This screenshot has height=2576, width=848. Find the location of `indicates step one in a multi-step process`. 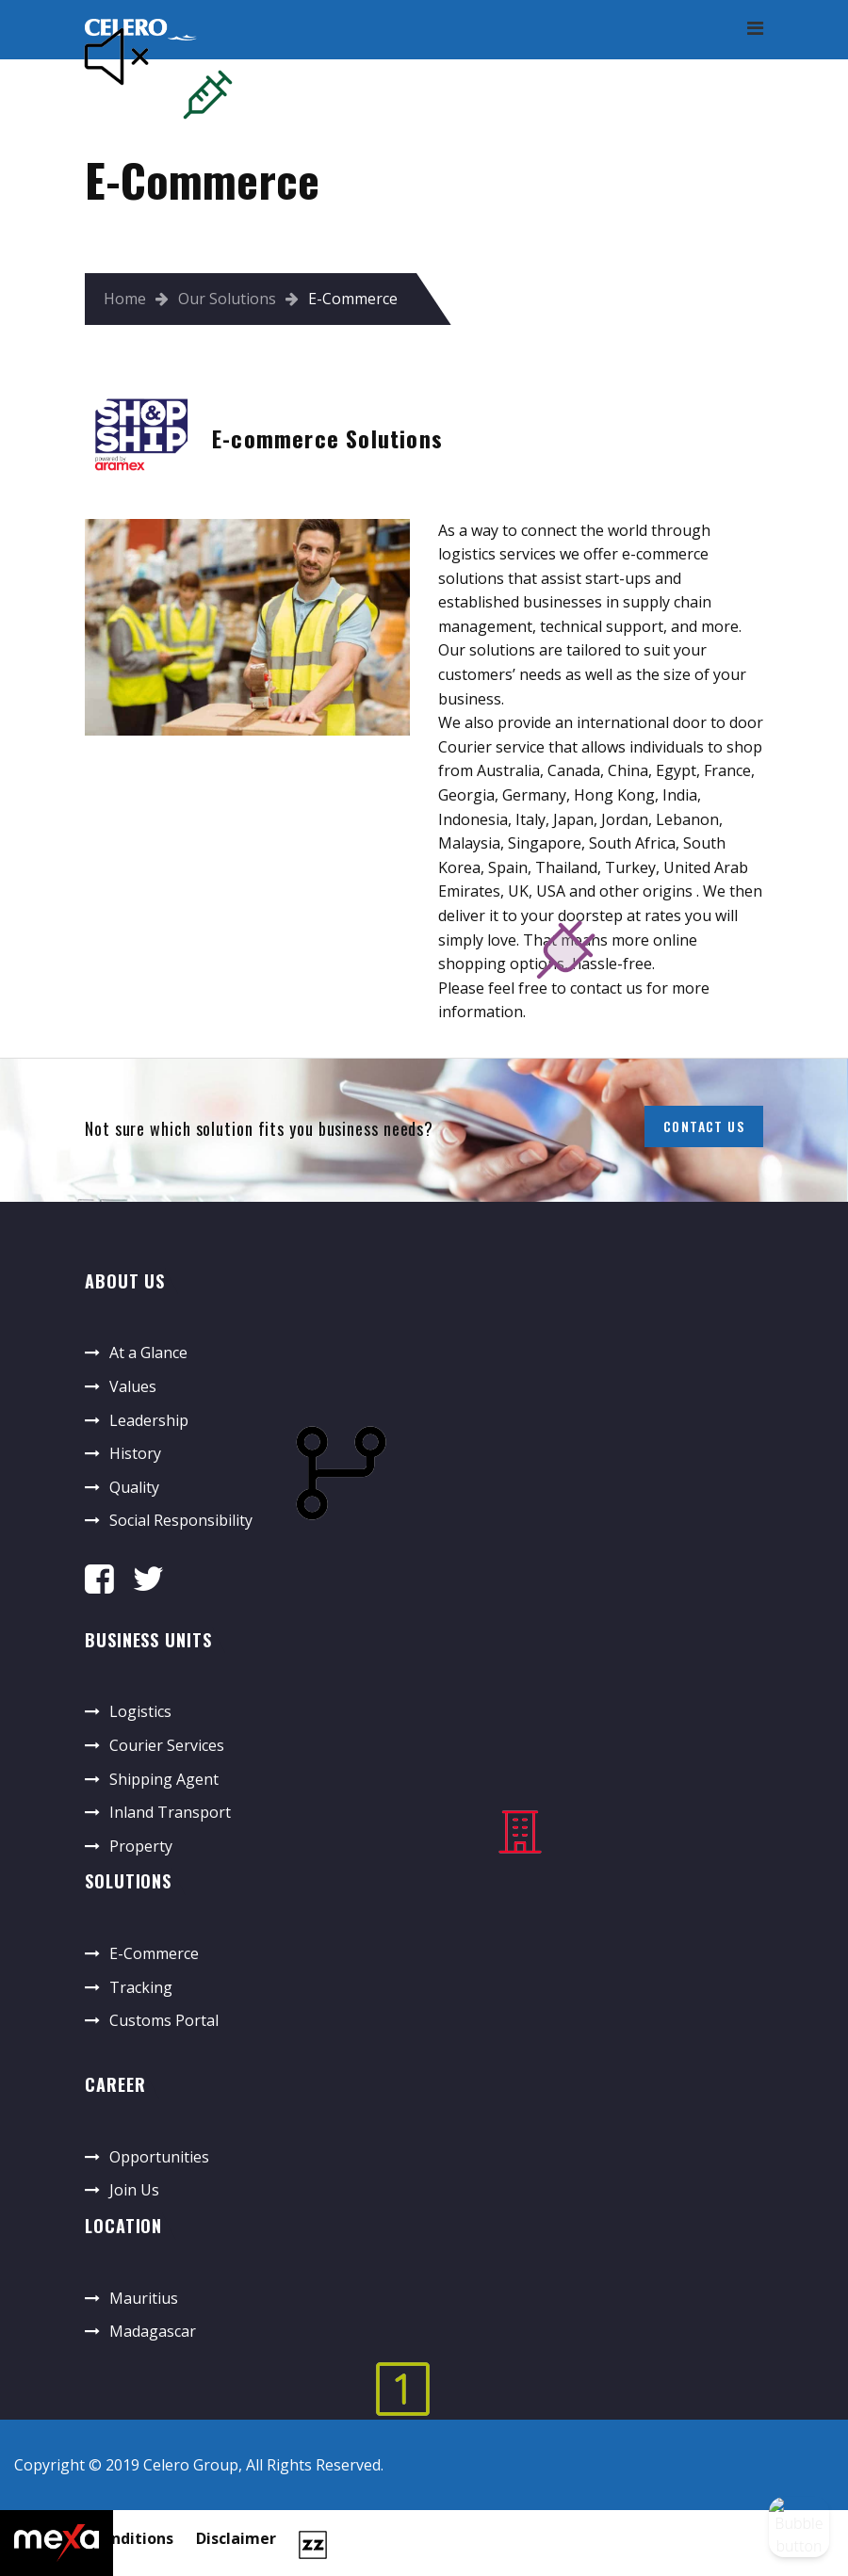

indicates step one in a multi-step process is located at coordinates (402, 2389).